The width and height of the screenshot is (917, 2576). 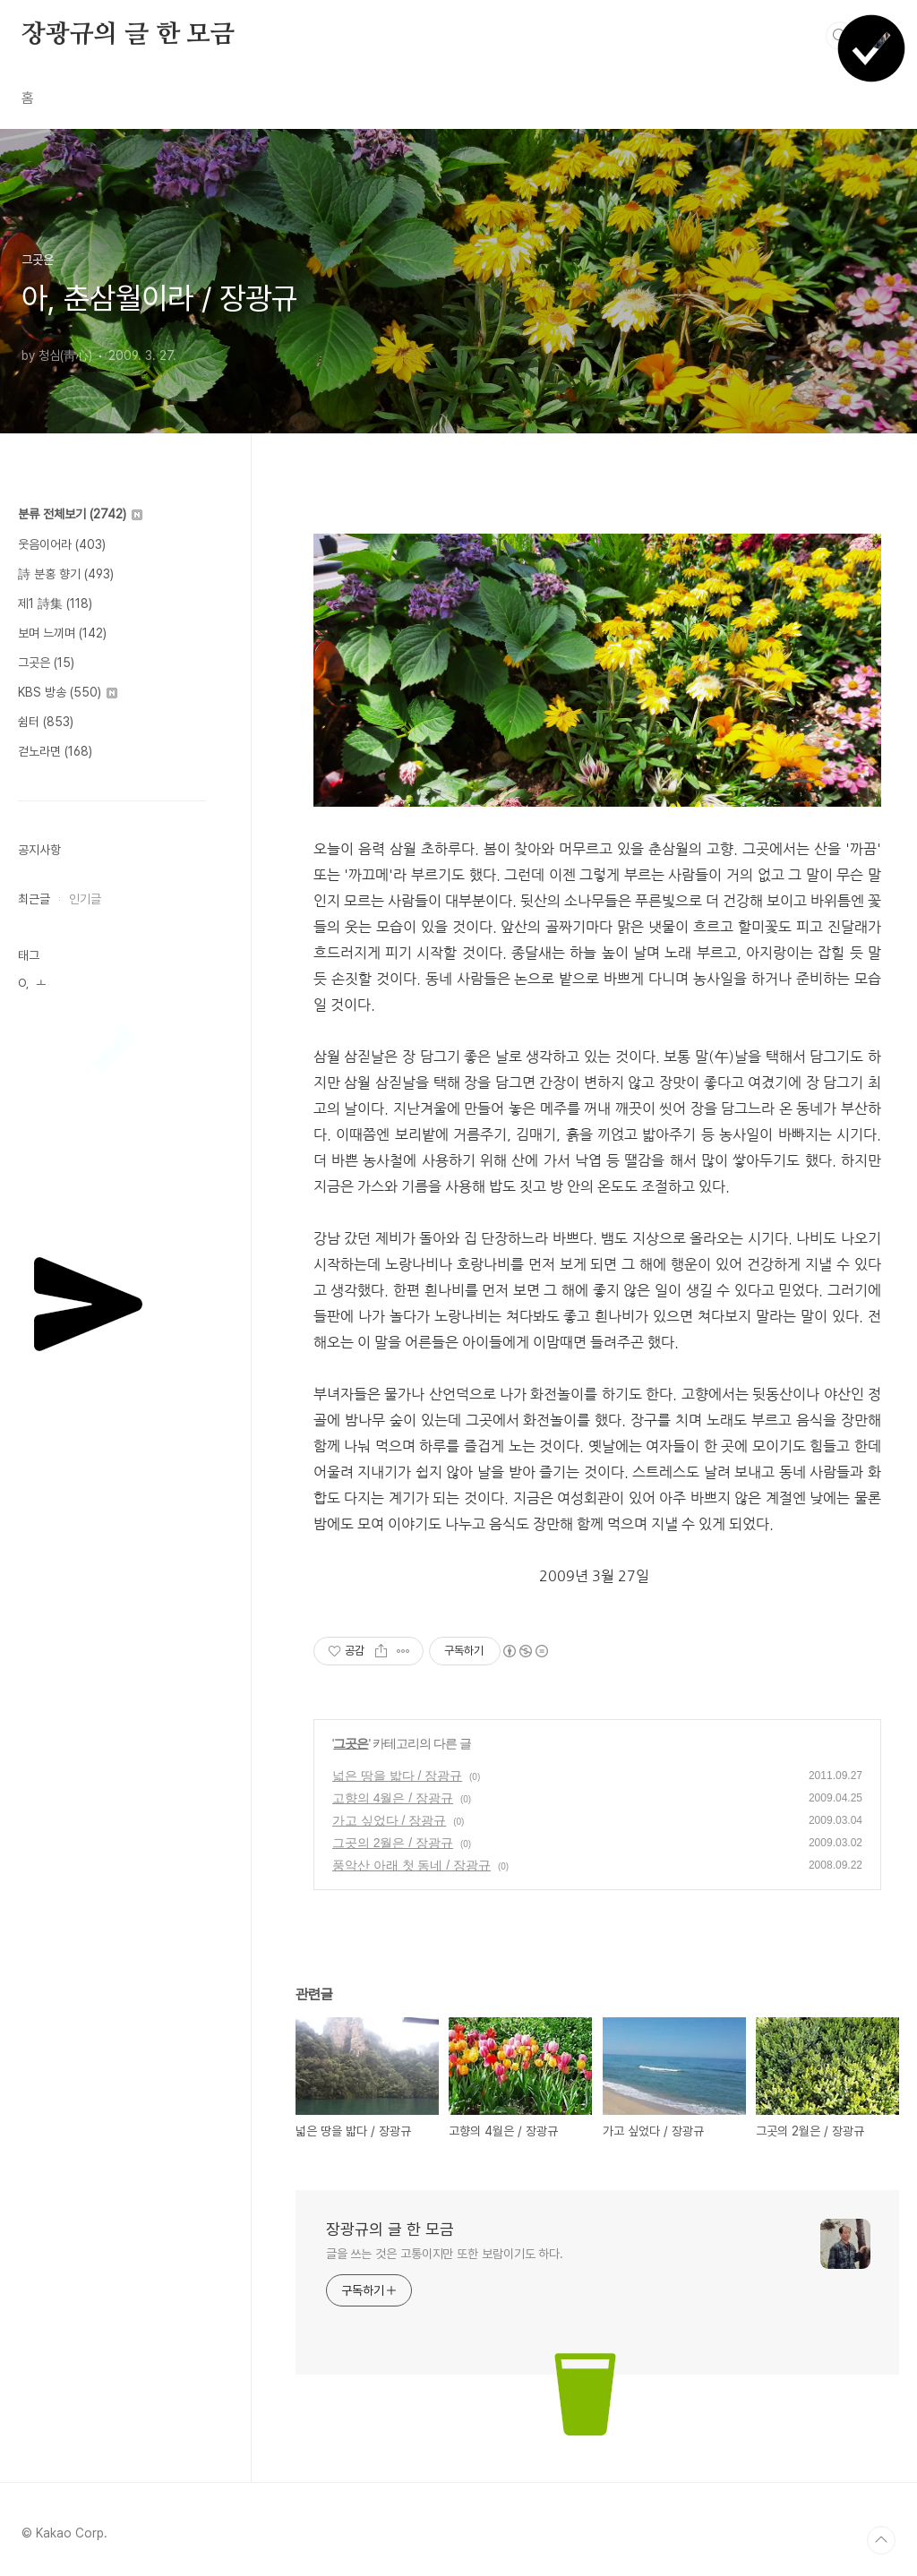 What do you see at coordinates (585, 2392) in the screenshot?
I see `browse bars or pubs nearby` at bounding box center [585, 2392].